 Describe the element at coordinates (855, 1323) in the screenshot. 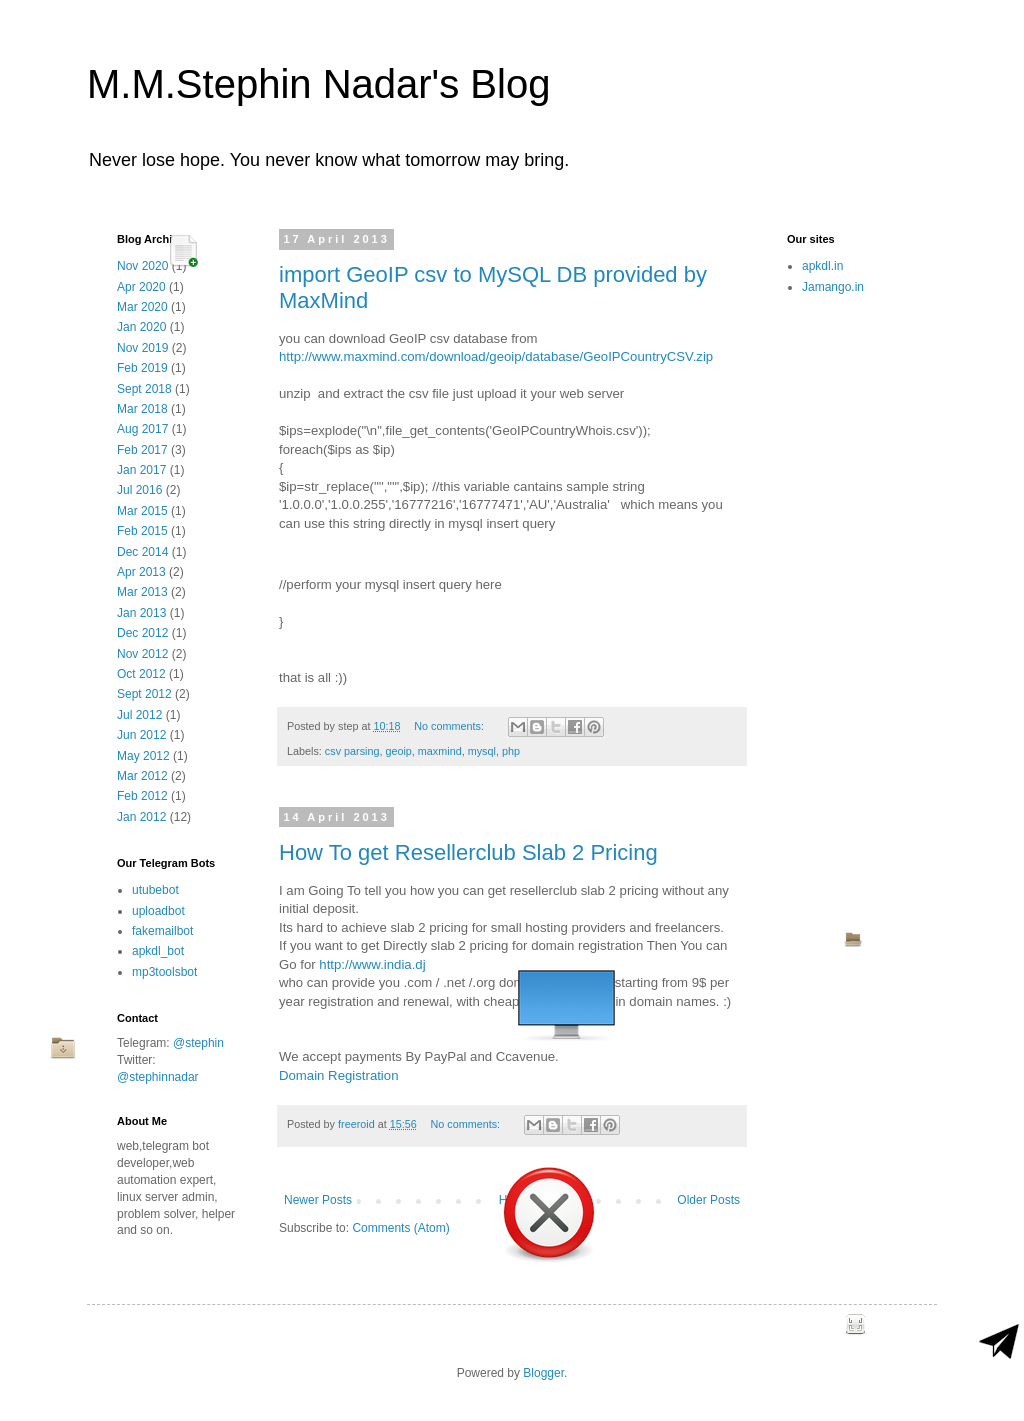

I see `fit content to window` at that location.